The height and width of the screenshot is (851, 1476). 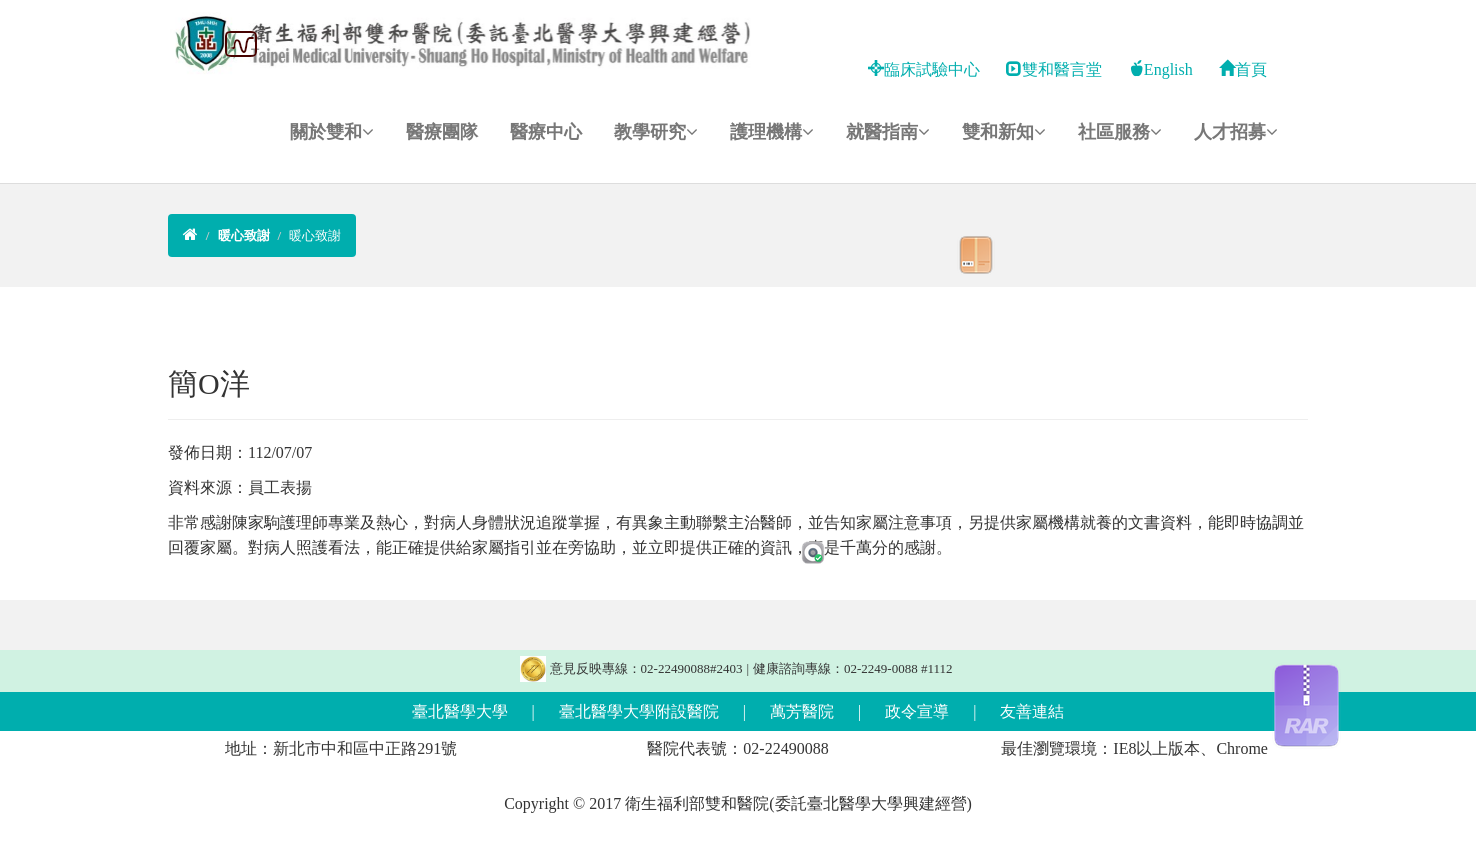 I want to click on view battery usage statistics, so click(x=241, y=43).